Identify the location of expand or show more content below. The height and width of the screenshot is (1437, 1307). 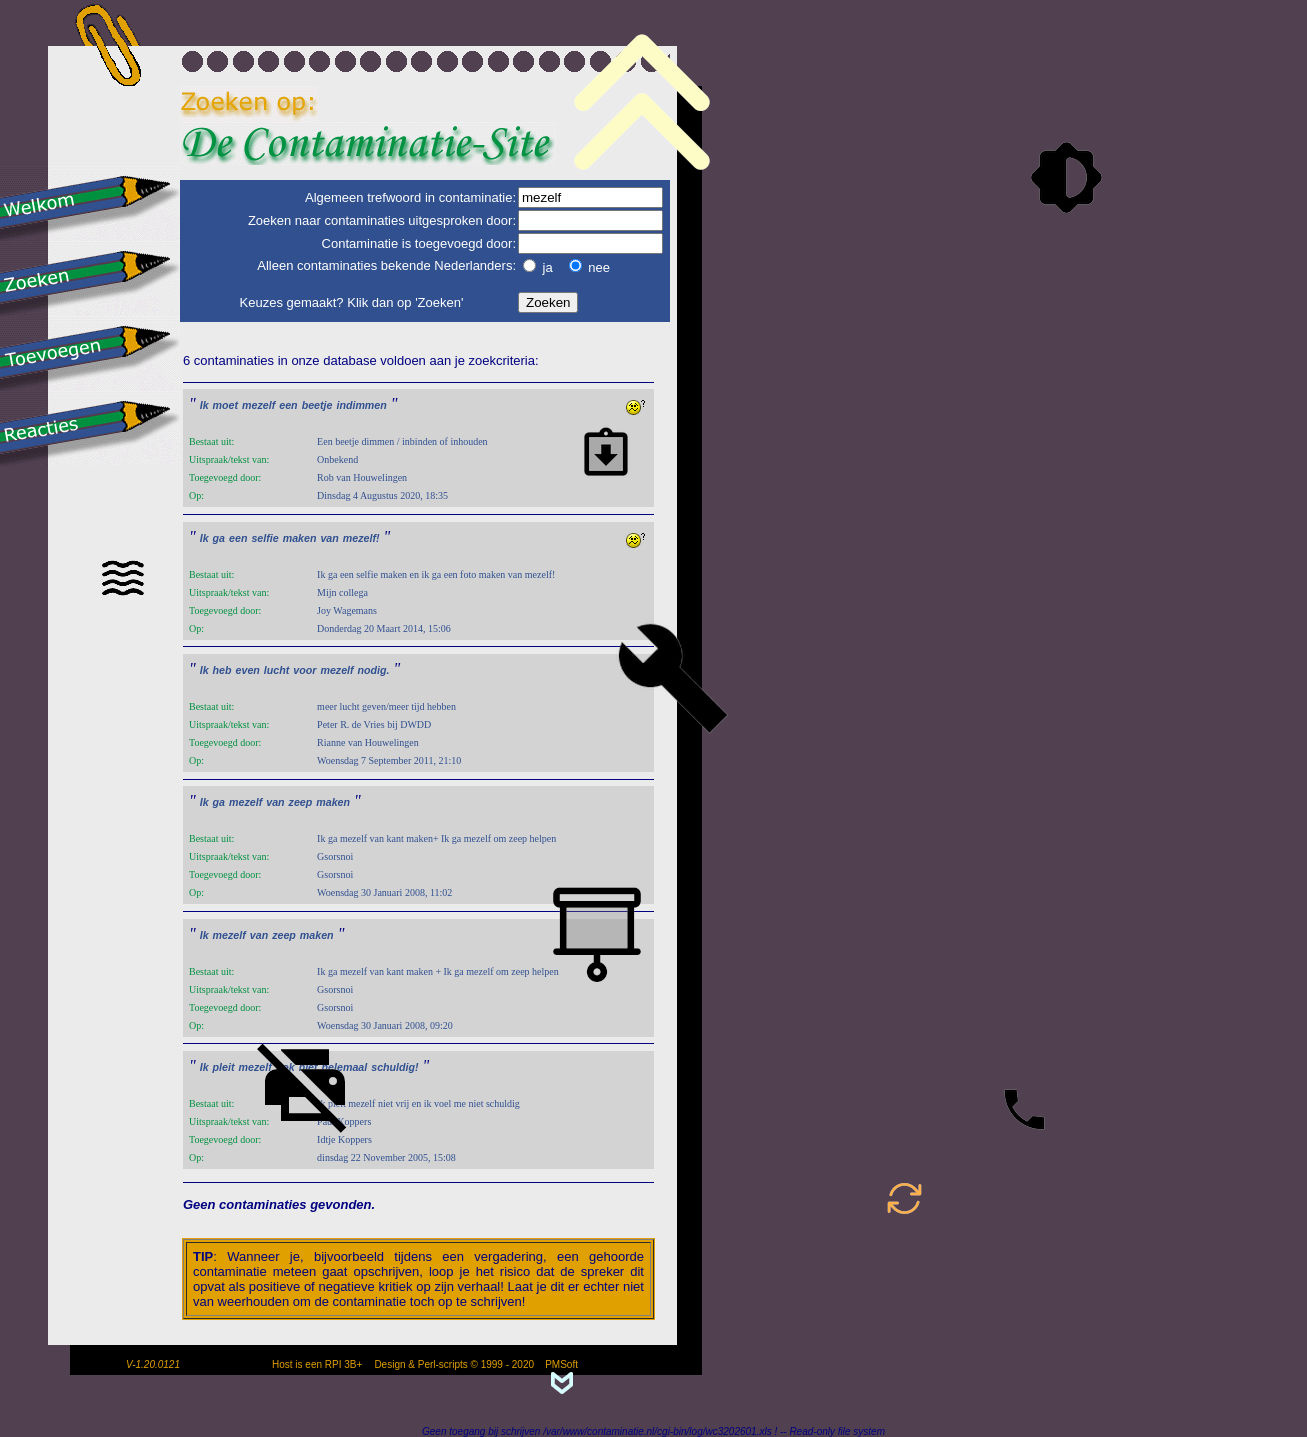
(562, 1383).